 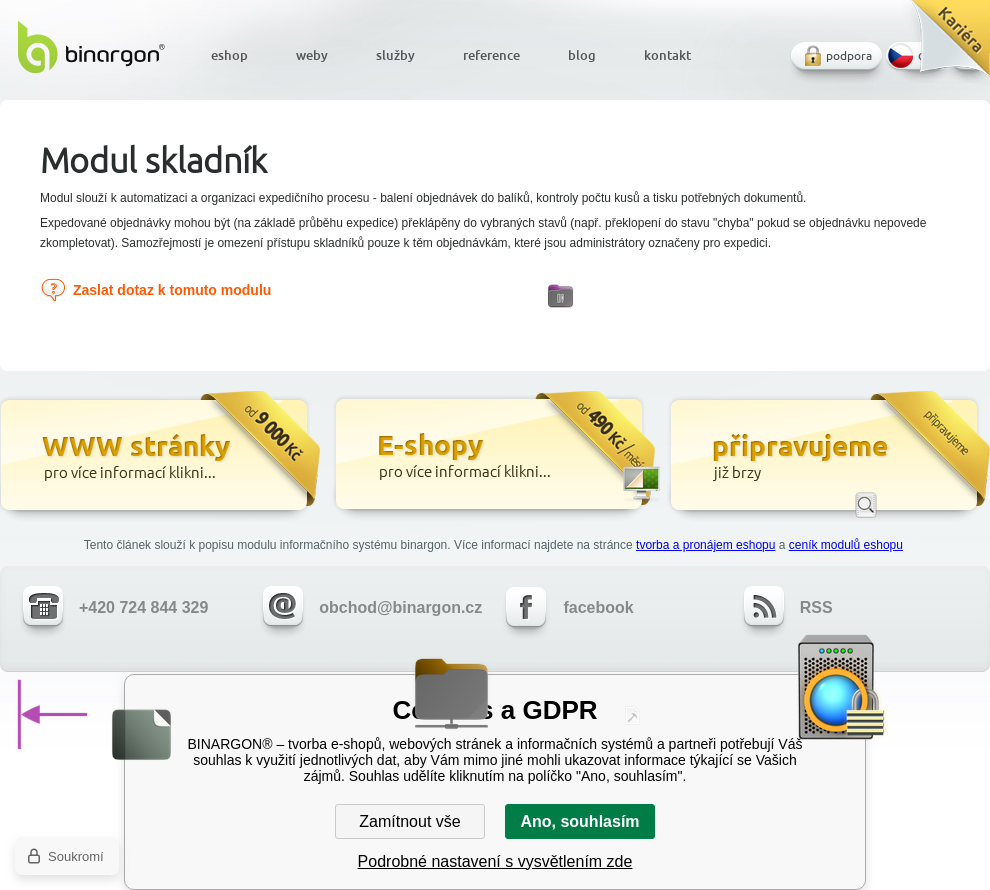 What do you see at coordinates (52, 714) in the screenshot?
I see `go to the first item in a list or sequence` at bounding box center [52, 714].